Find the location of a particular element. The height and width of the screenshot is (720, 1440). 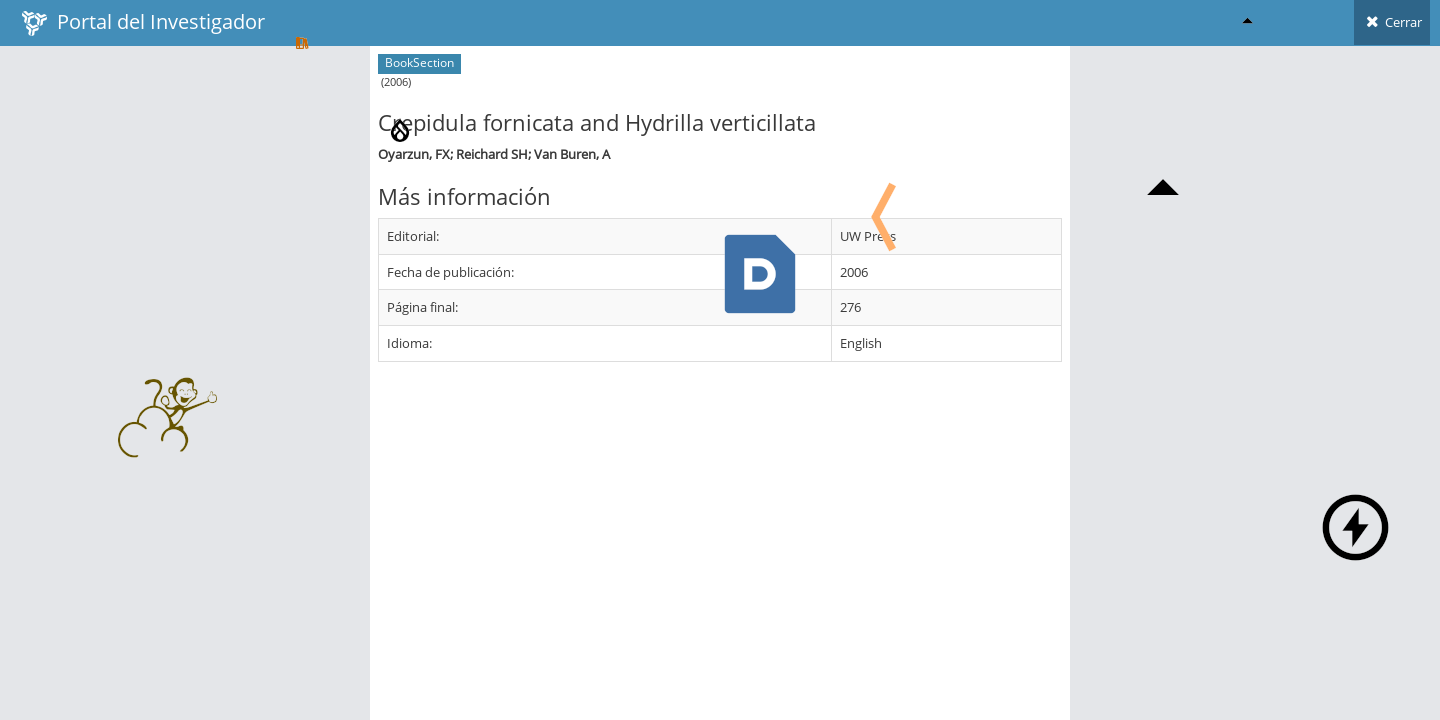

open or view a PDF document is located at coordinates (760, 274).